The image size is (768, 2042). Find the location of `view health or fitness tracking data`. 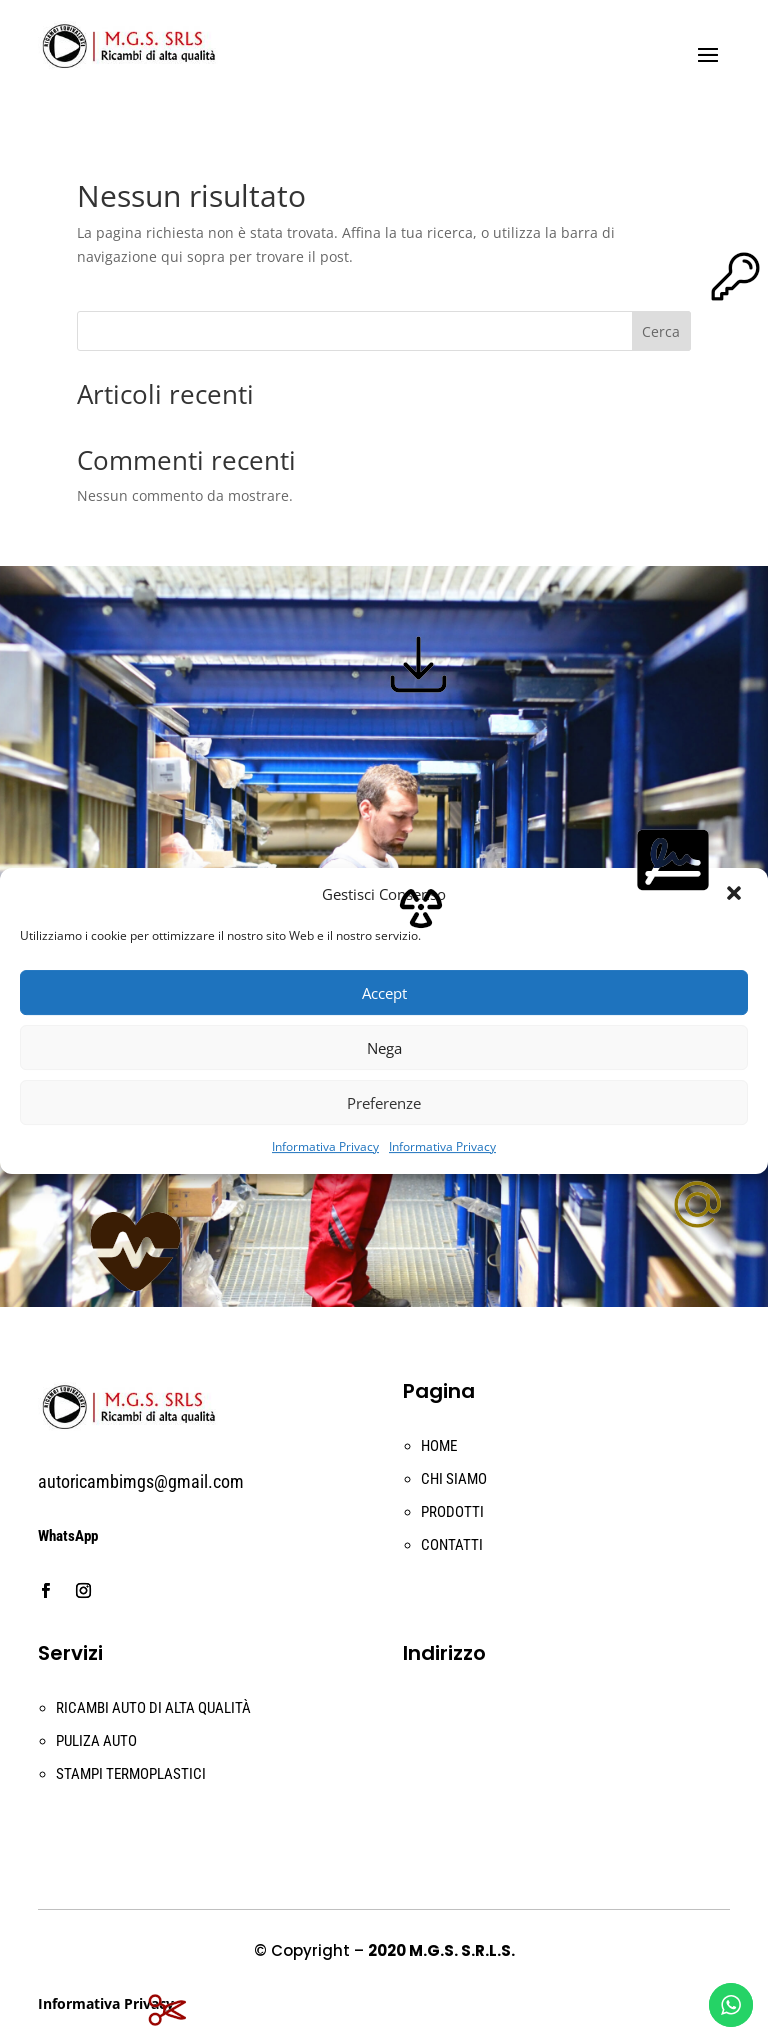

view health or fitness tracking data is located at coordinates (135, 1251).